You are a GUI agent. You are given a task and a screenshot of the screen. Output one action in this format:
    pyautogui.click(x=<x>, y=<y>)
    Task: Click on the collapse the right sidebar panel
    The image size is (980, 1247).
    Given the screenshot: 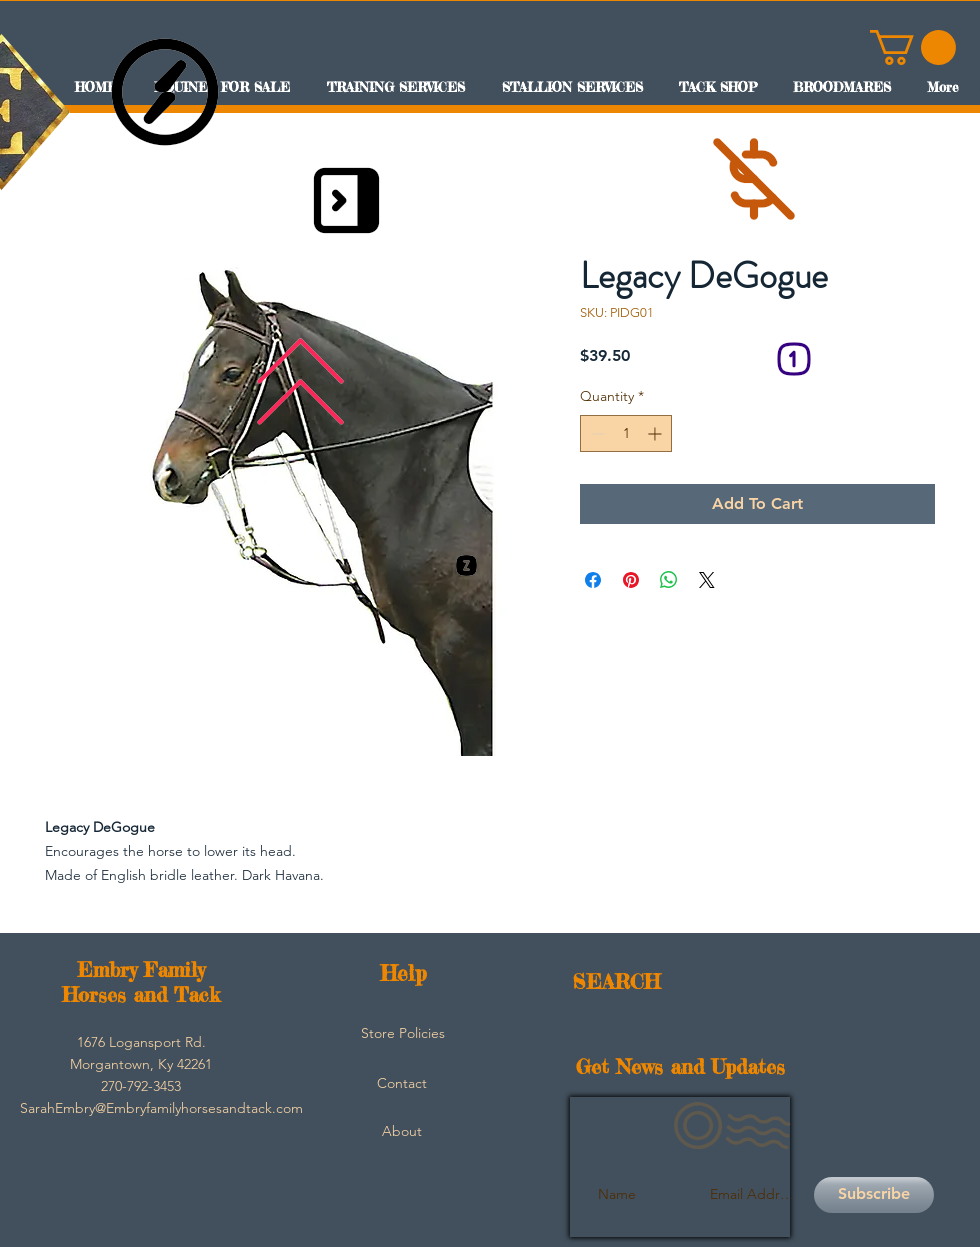 What is the action you would take?
    pyautogui.click(x=346, y=200)
    